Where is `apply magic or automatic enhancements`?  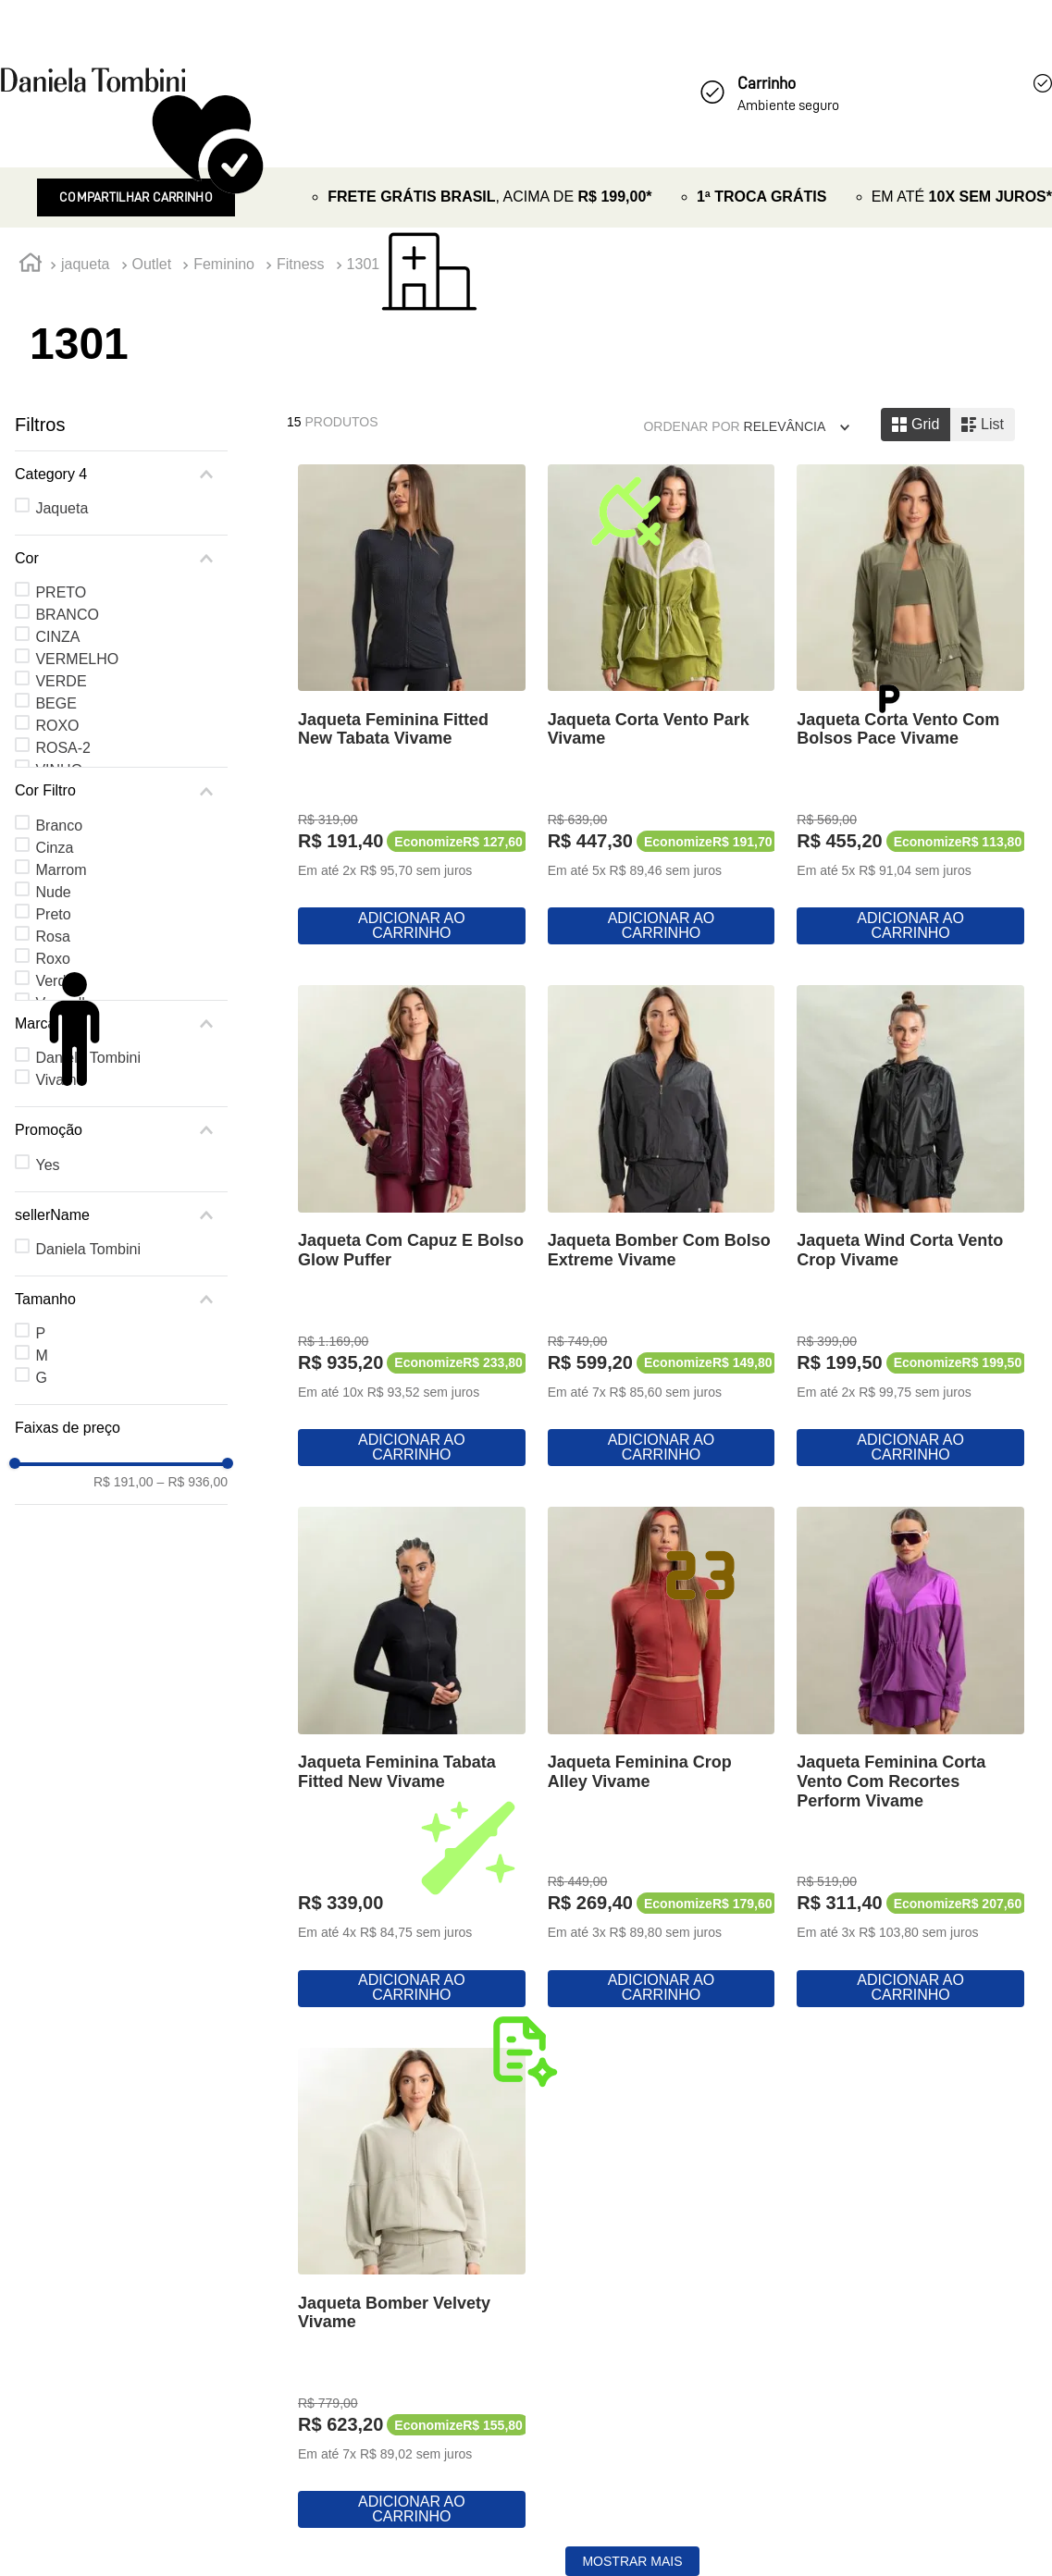 apply magic or automatic enhancements is located at coordinates (468, 1848).